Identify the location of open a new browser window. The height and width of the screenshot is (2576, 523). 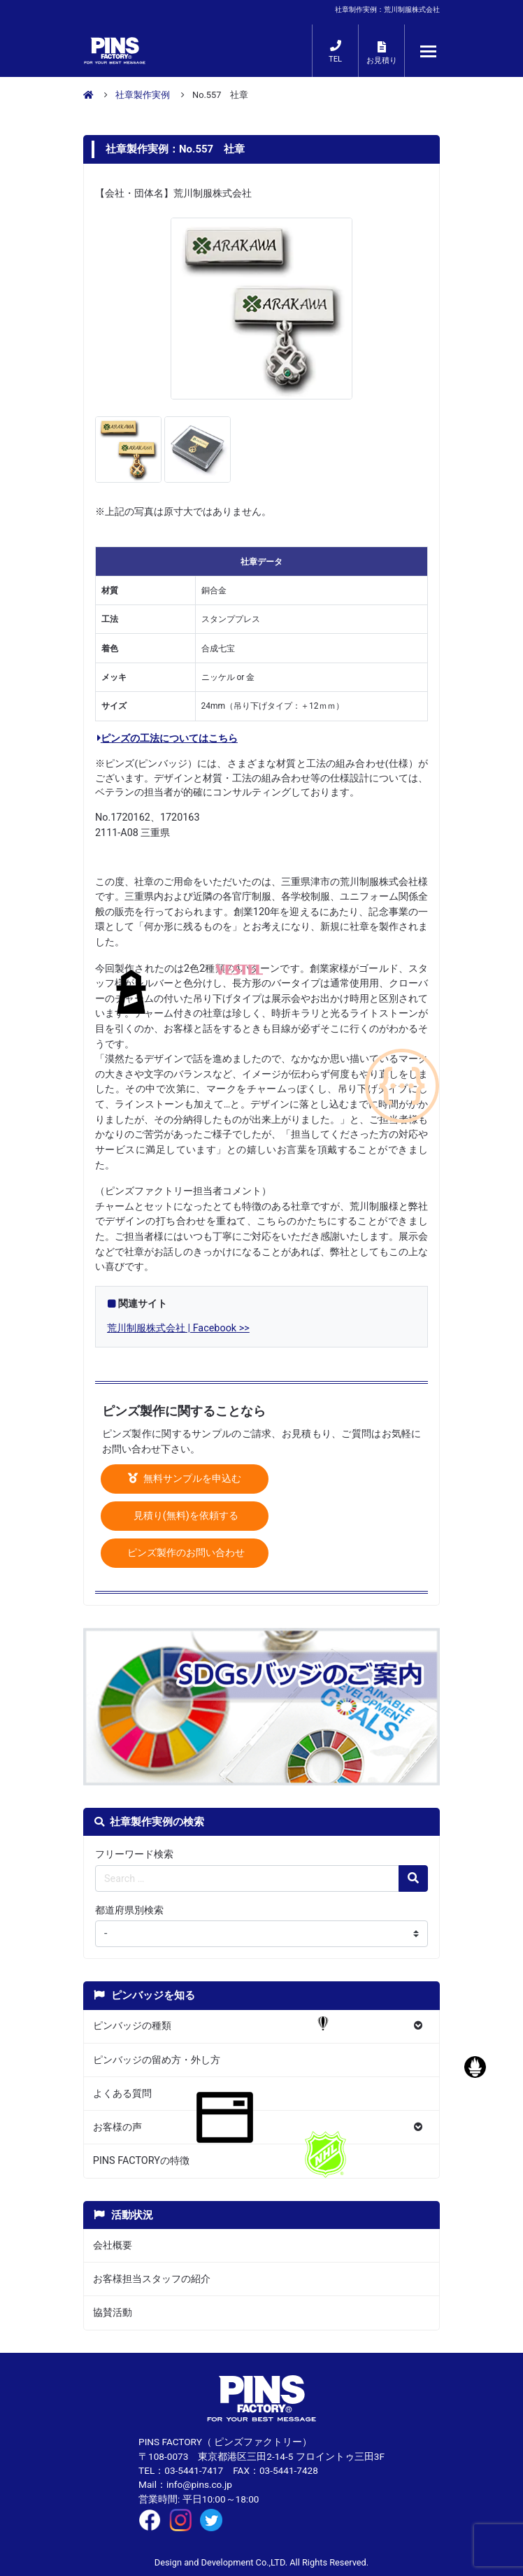
(224, 2117).